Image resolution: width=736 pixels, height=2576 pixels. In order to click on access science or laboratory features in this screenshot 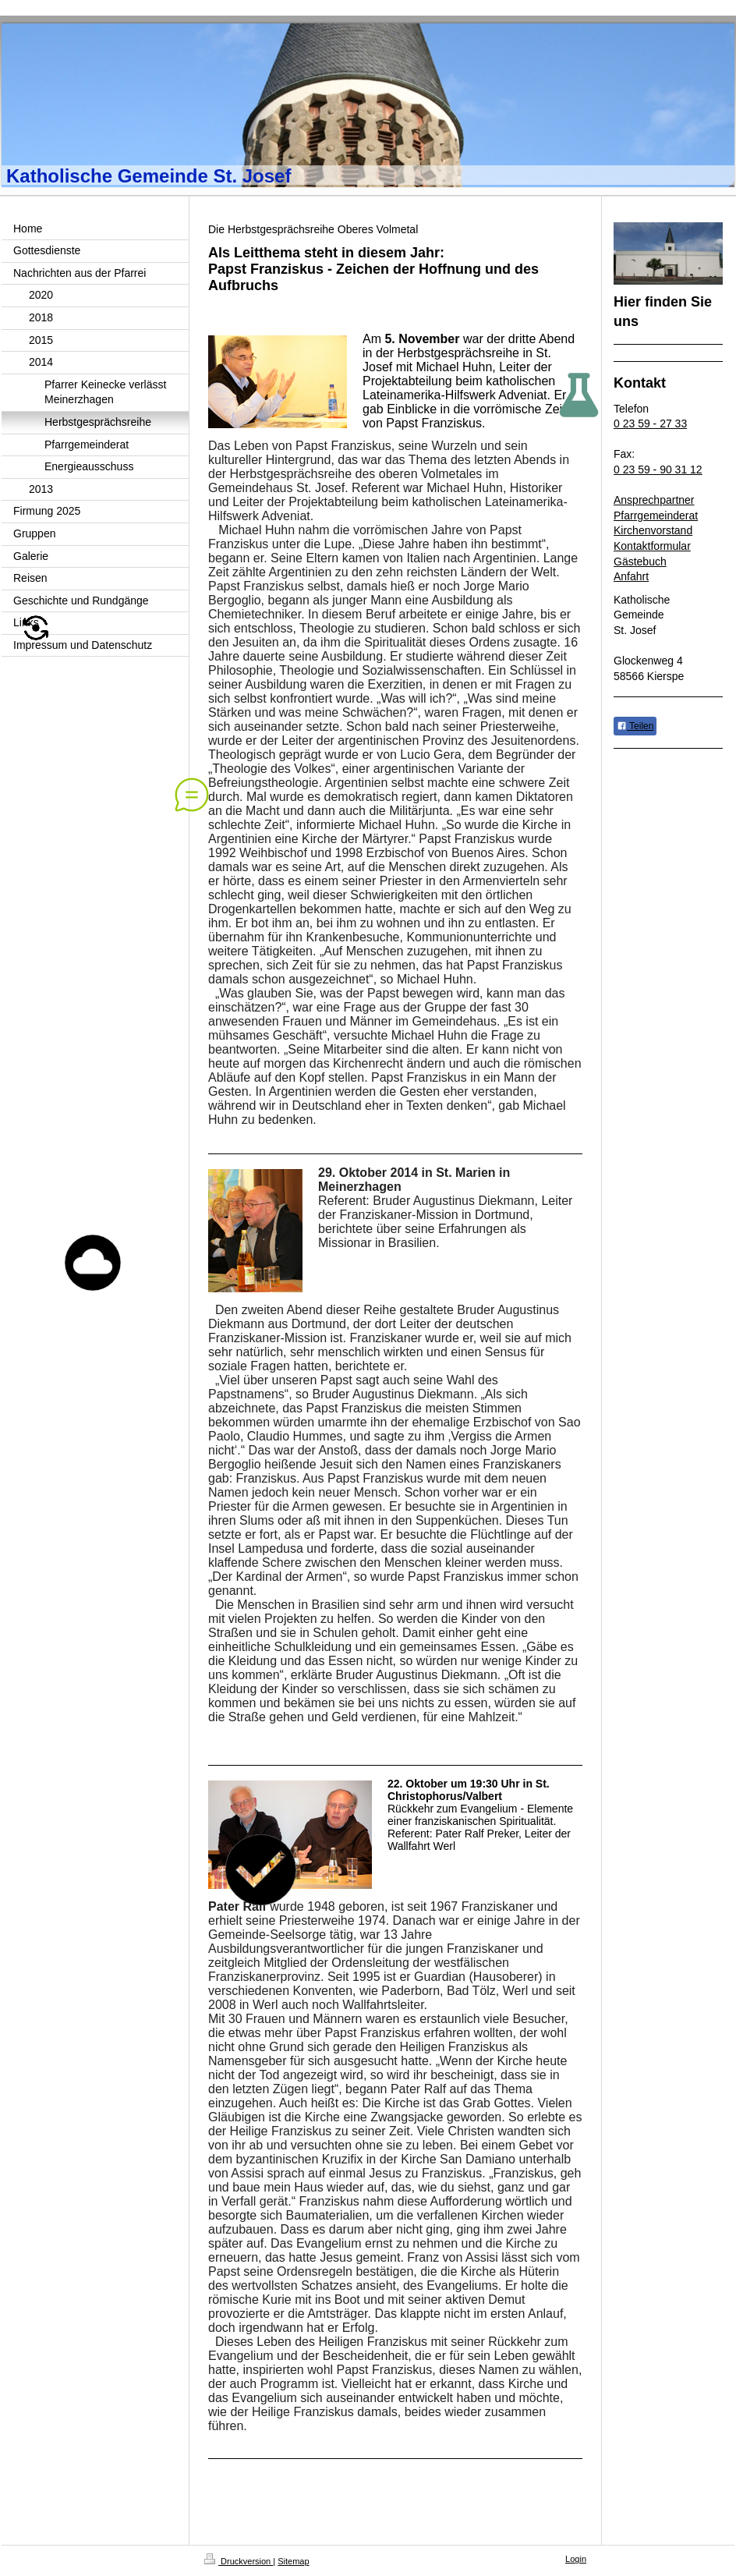, I will do `click(579, 395)`.